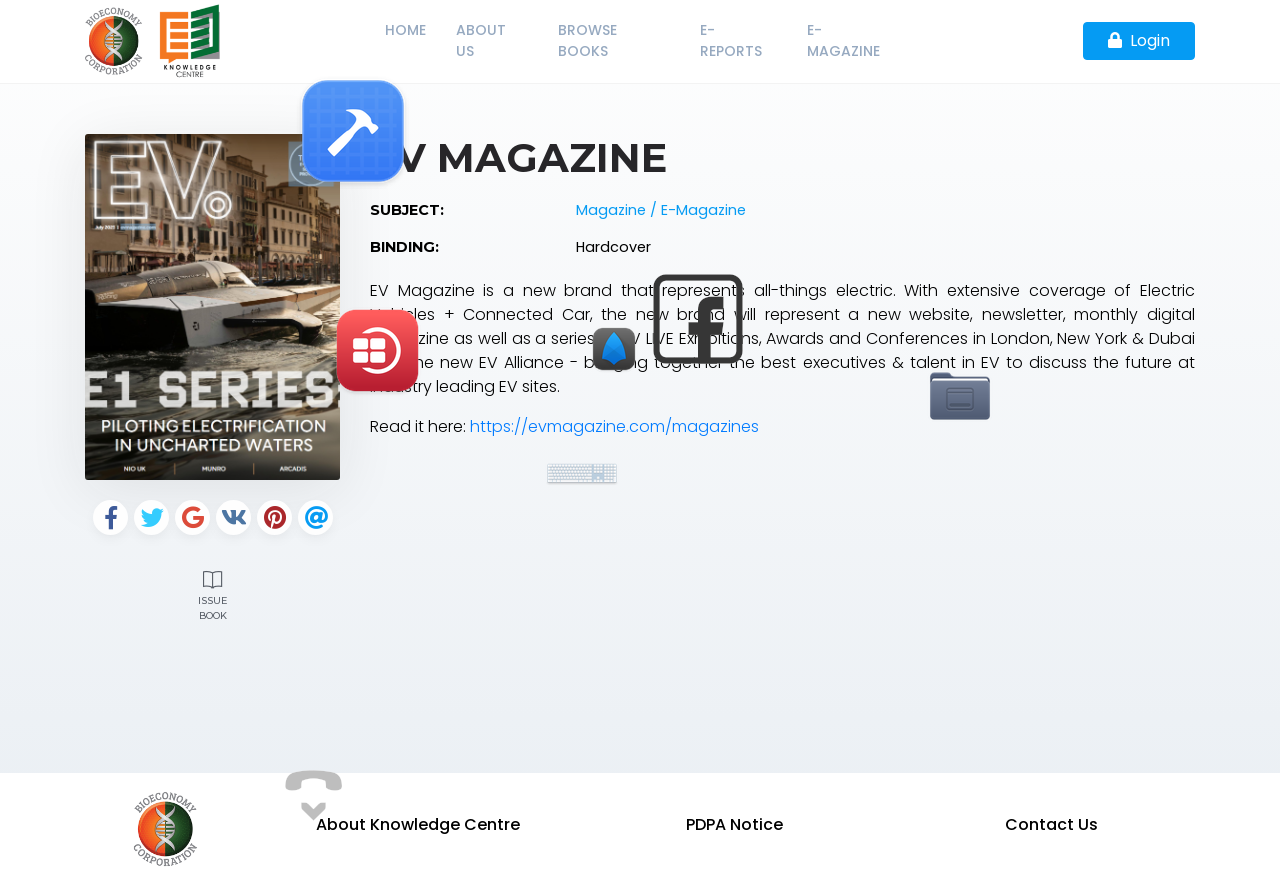 The image size is (1280, 885). I want to click on end or hang up a call, so click(313, 790).